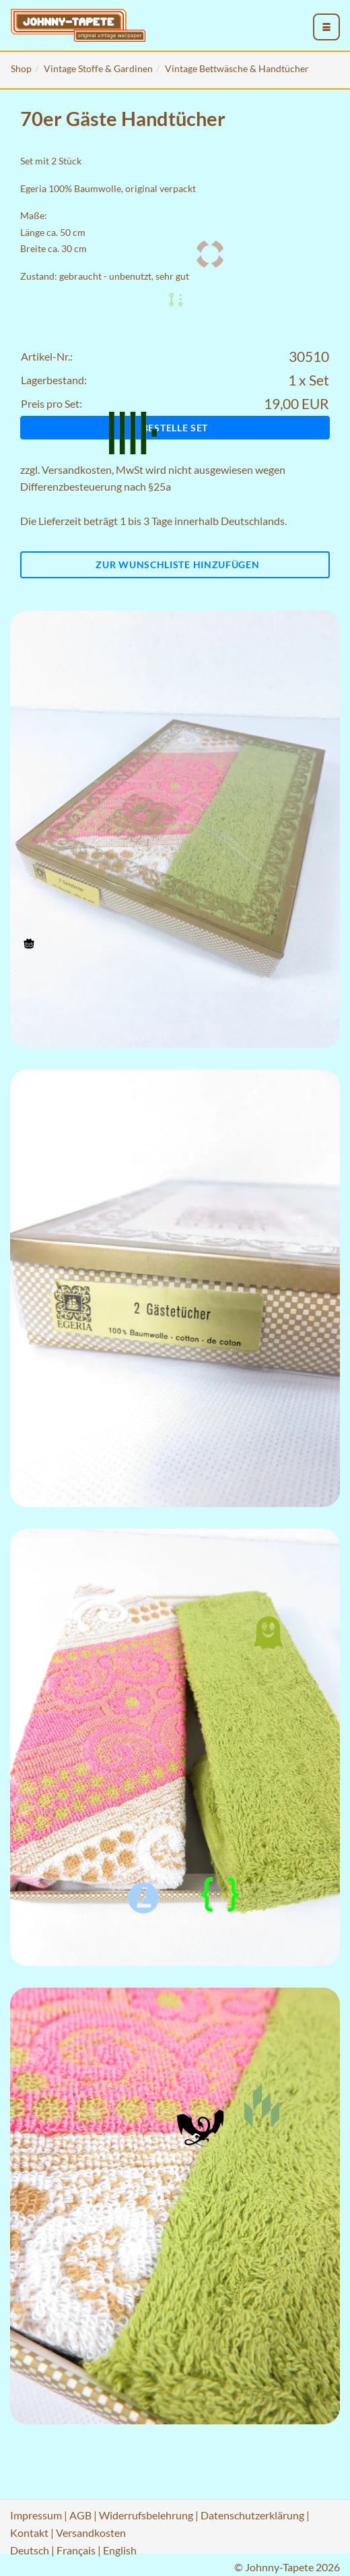 This screenshot has height=2576, width=350. I want to click on open the TableCheck restaurant reservation app, so click(210, 254).